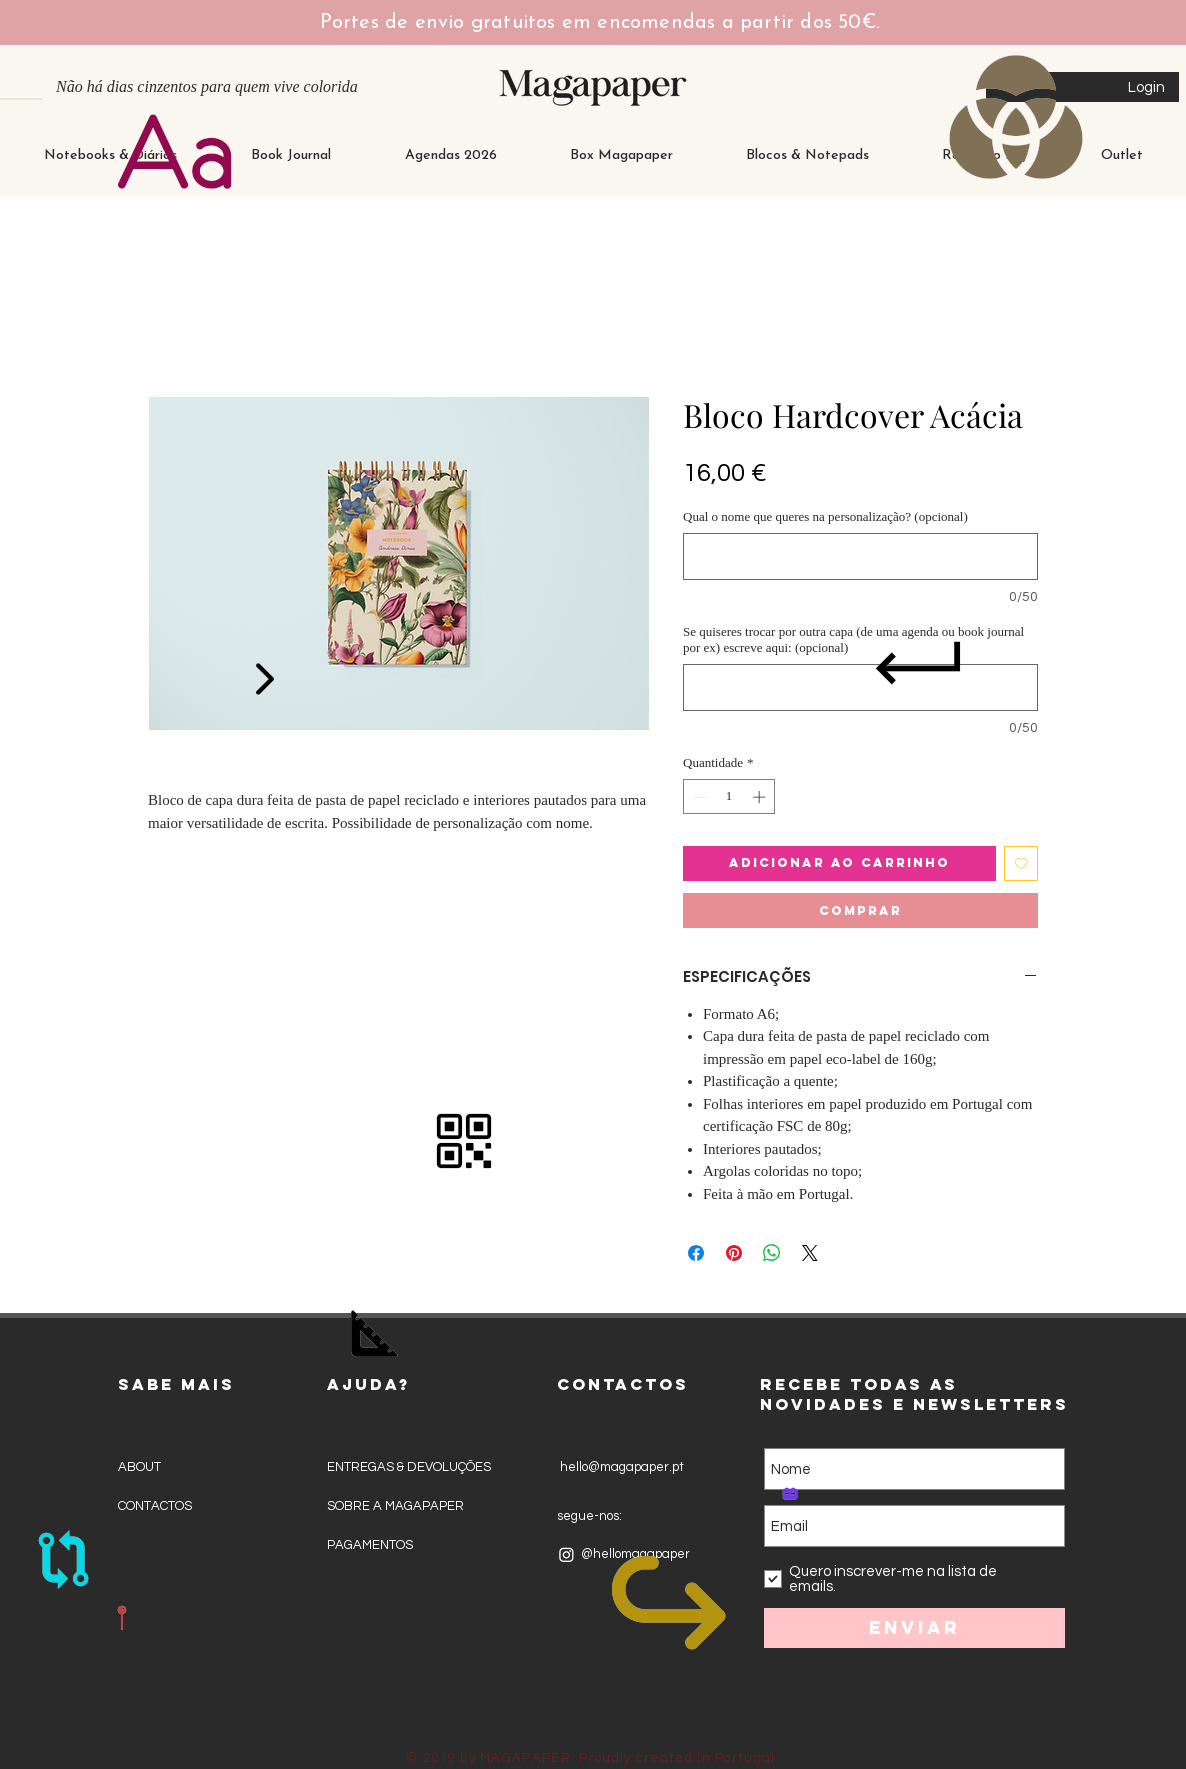  Describe the element at coordinates (176, 153) in the screenshot. I see `adjust font or text size settings` at that location.